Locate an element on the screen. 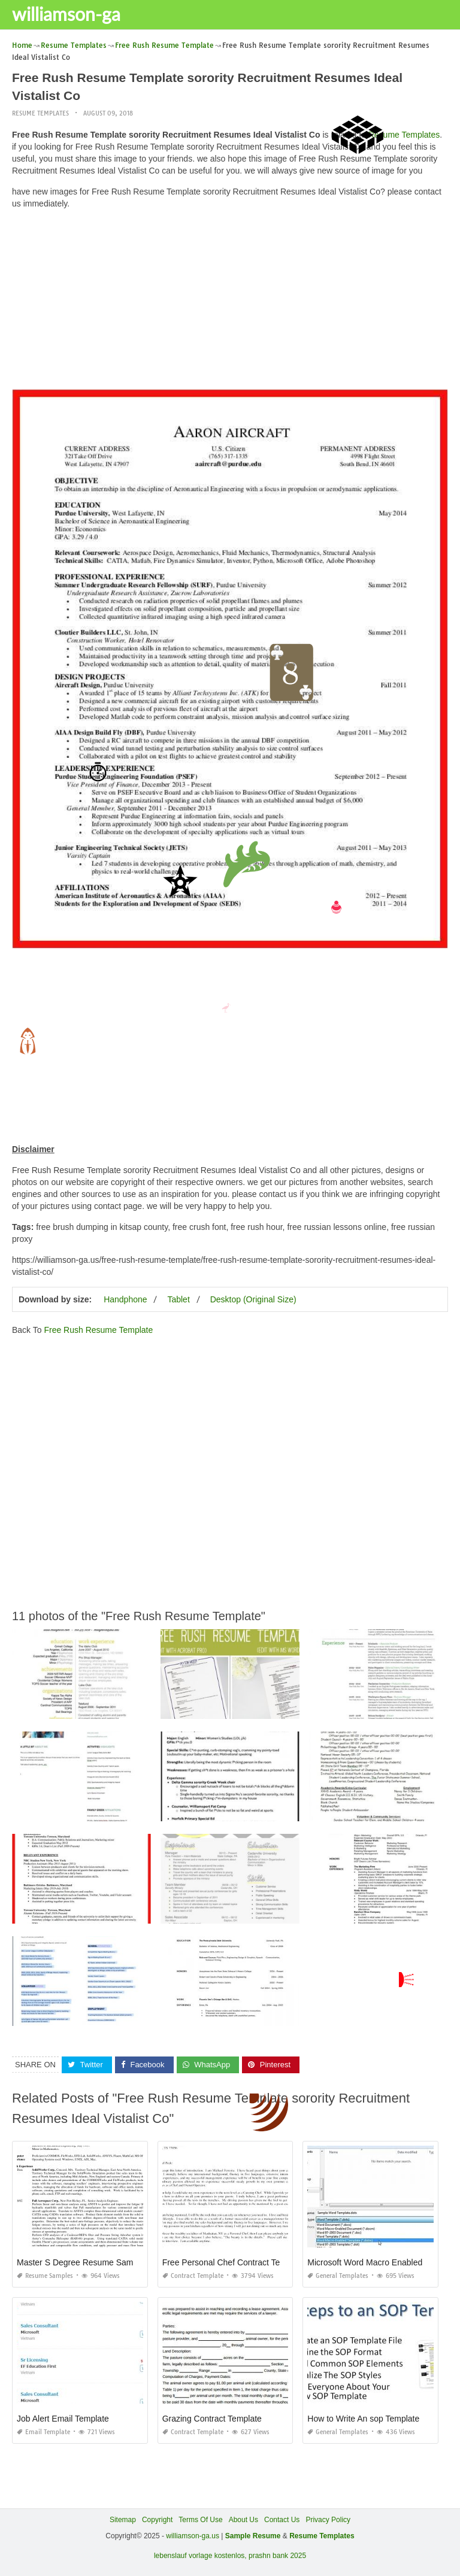 This screenshot has height=2576, width=460. indicates radiation or radioactive hazard warning is located at coordinates (406, 1979).